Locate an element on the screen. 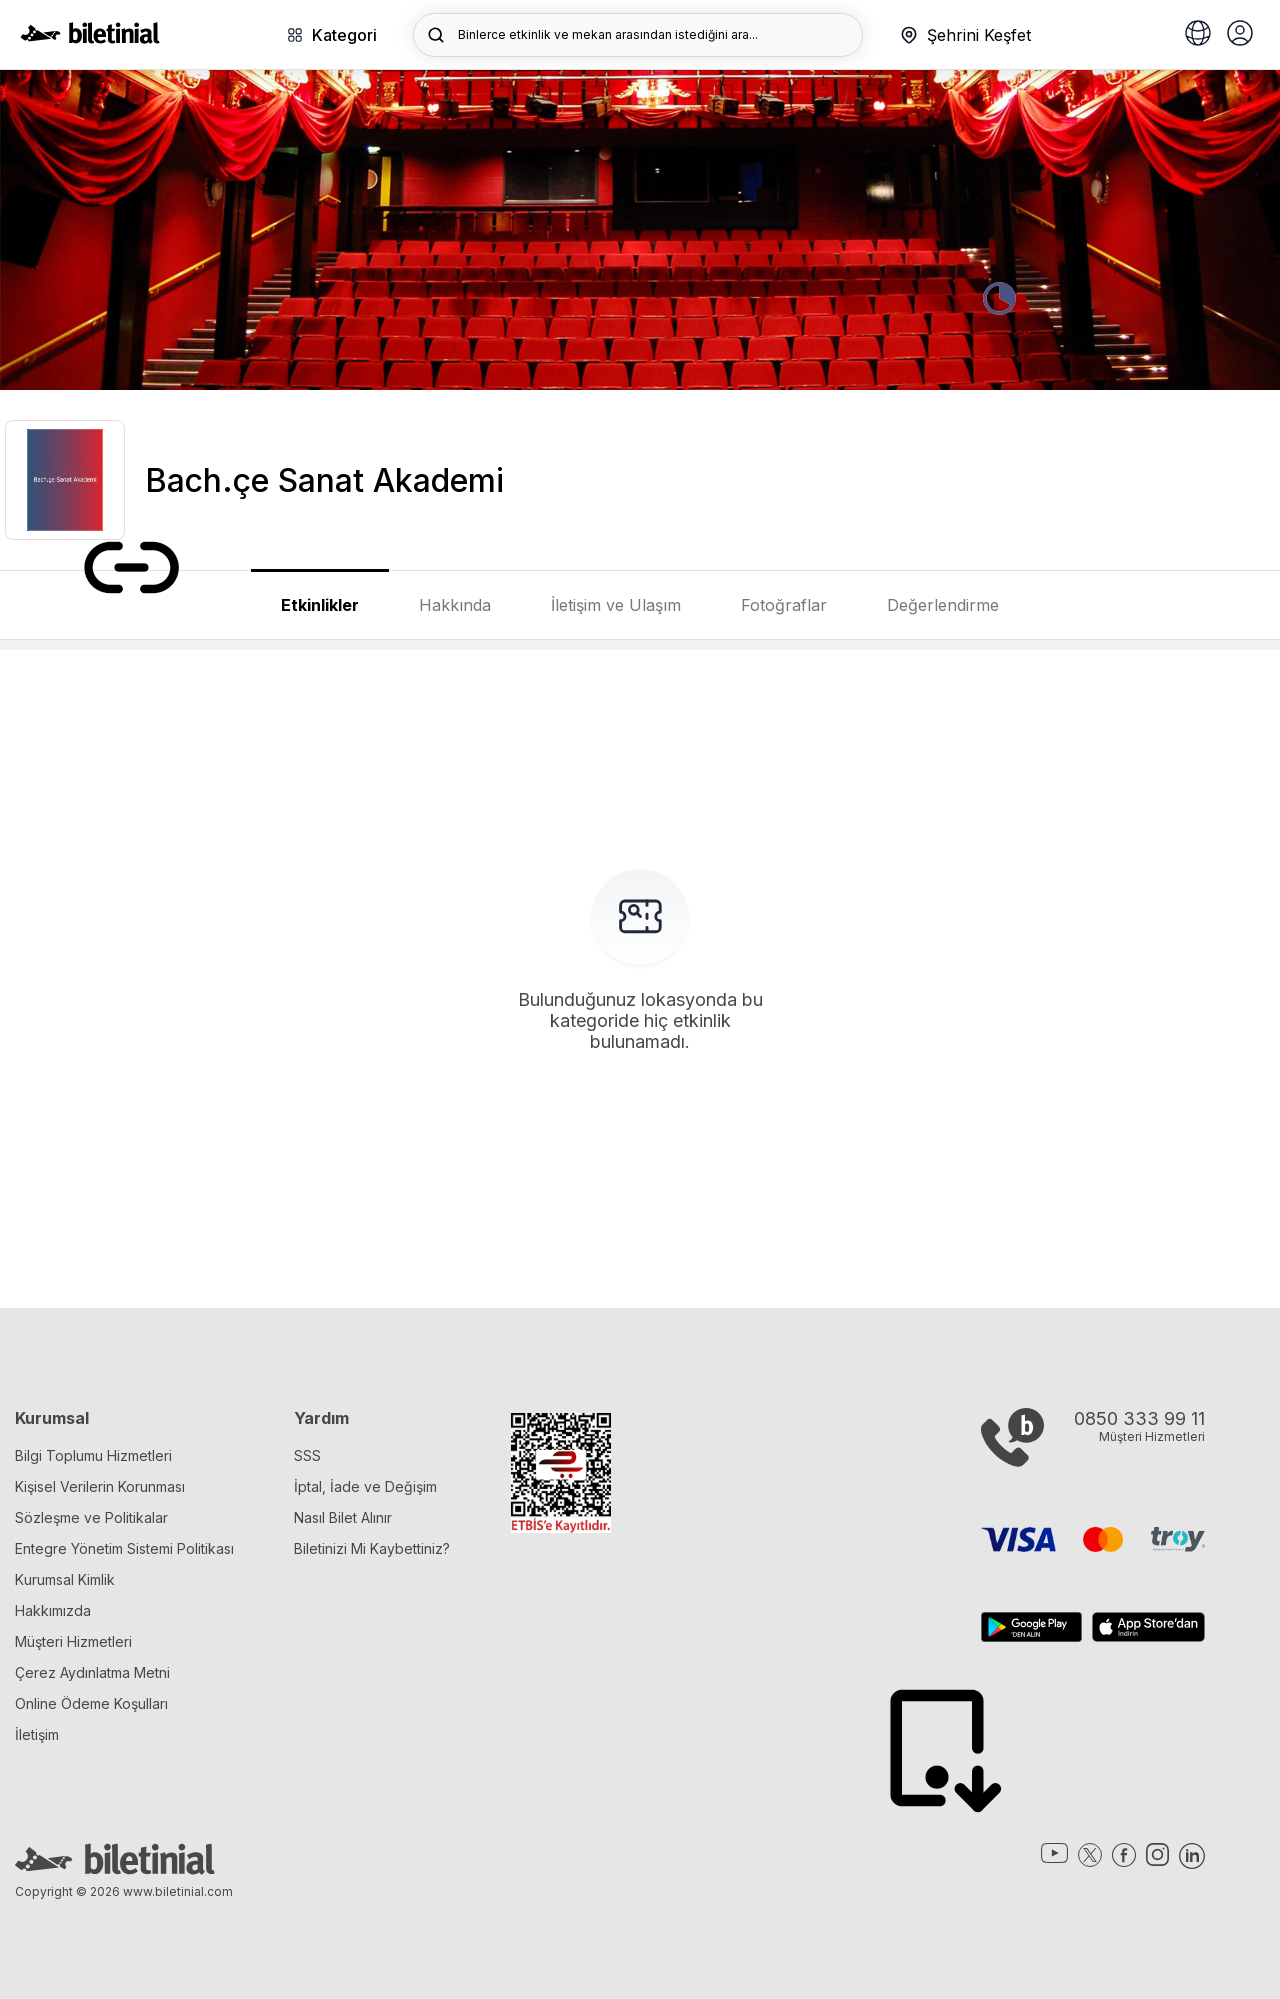 The height and width of the screenshot is (1999, 1280). copy or share a link is located at coordinates (131, 567).